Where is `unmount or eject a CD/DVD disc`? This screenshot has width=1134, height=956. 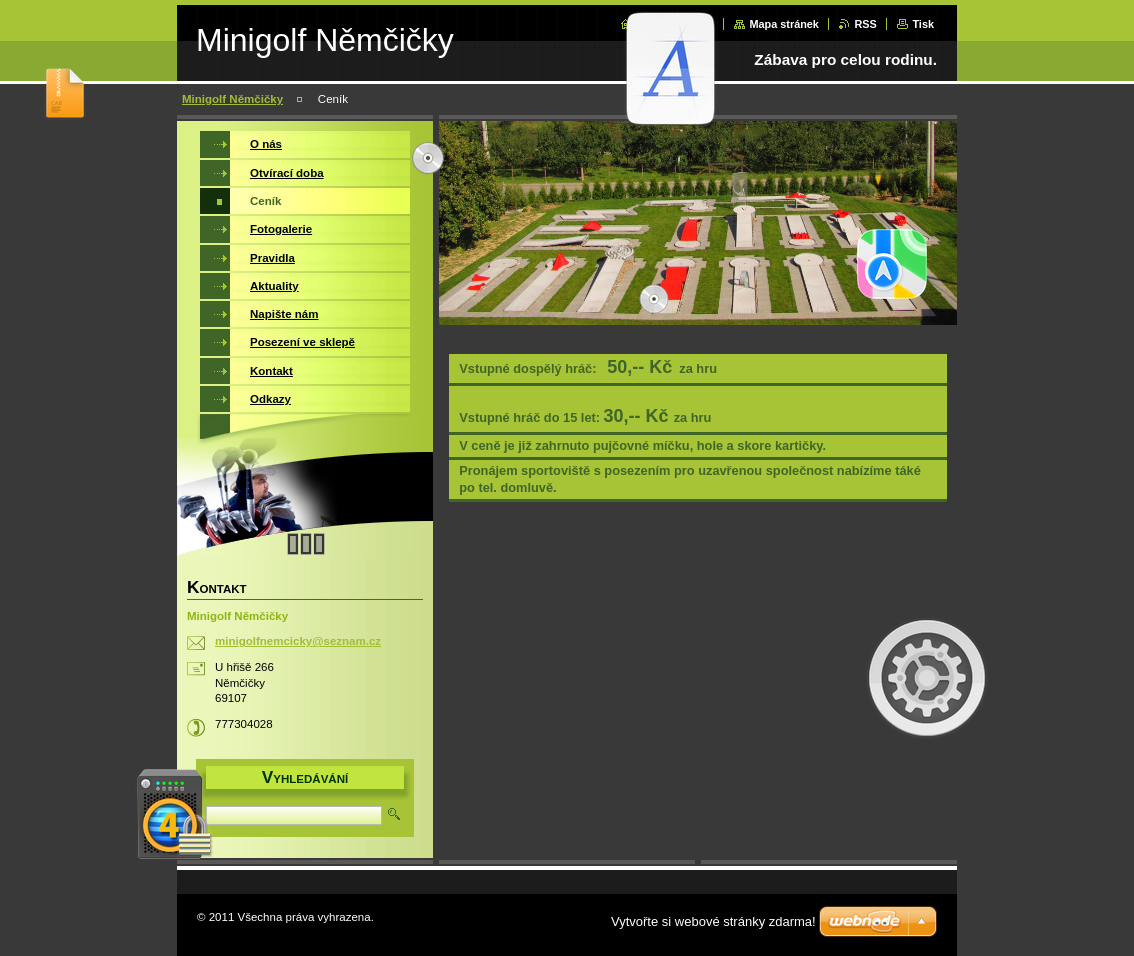 unmount or eject a CD/DVD disc is located at coordinates (654, 299).